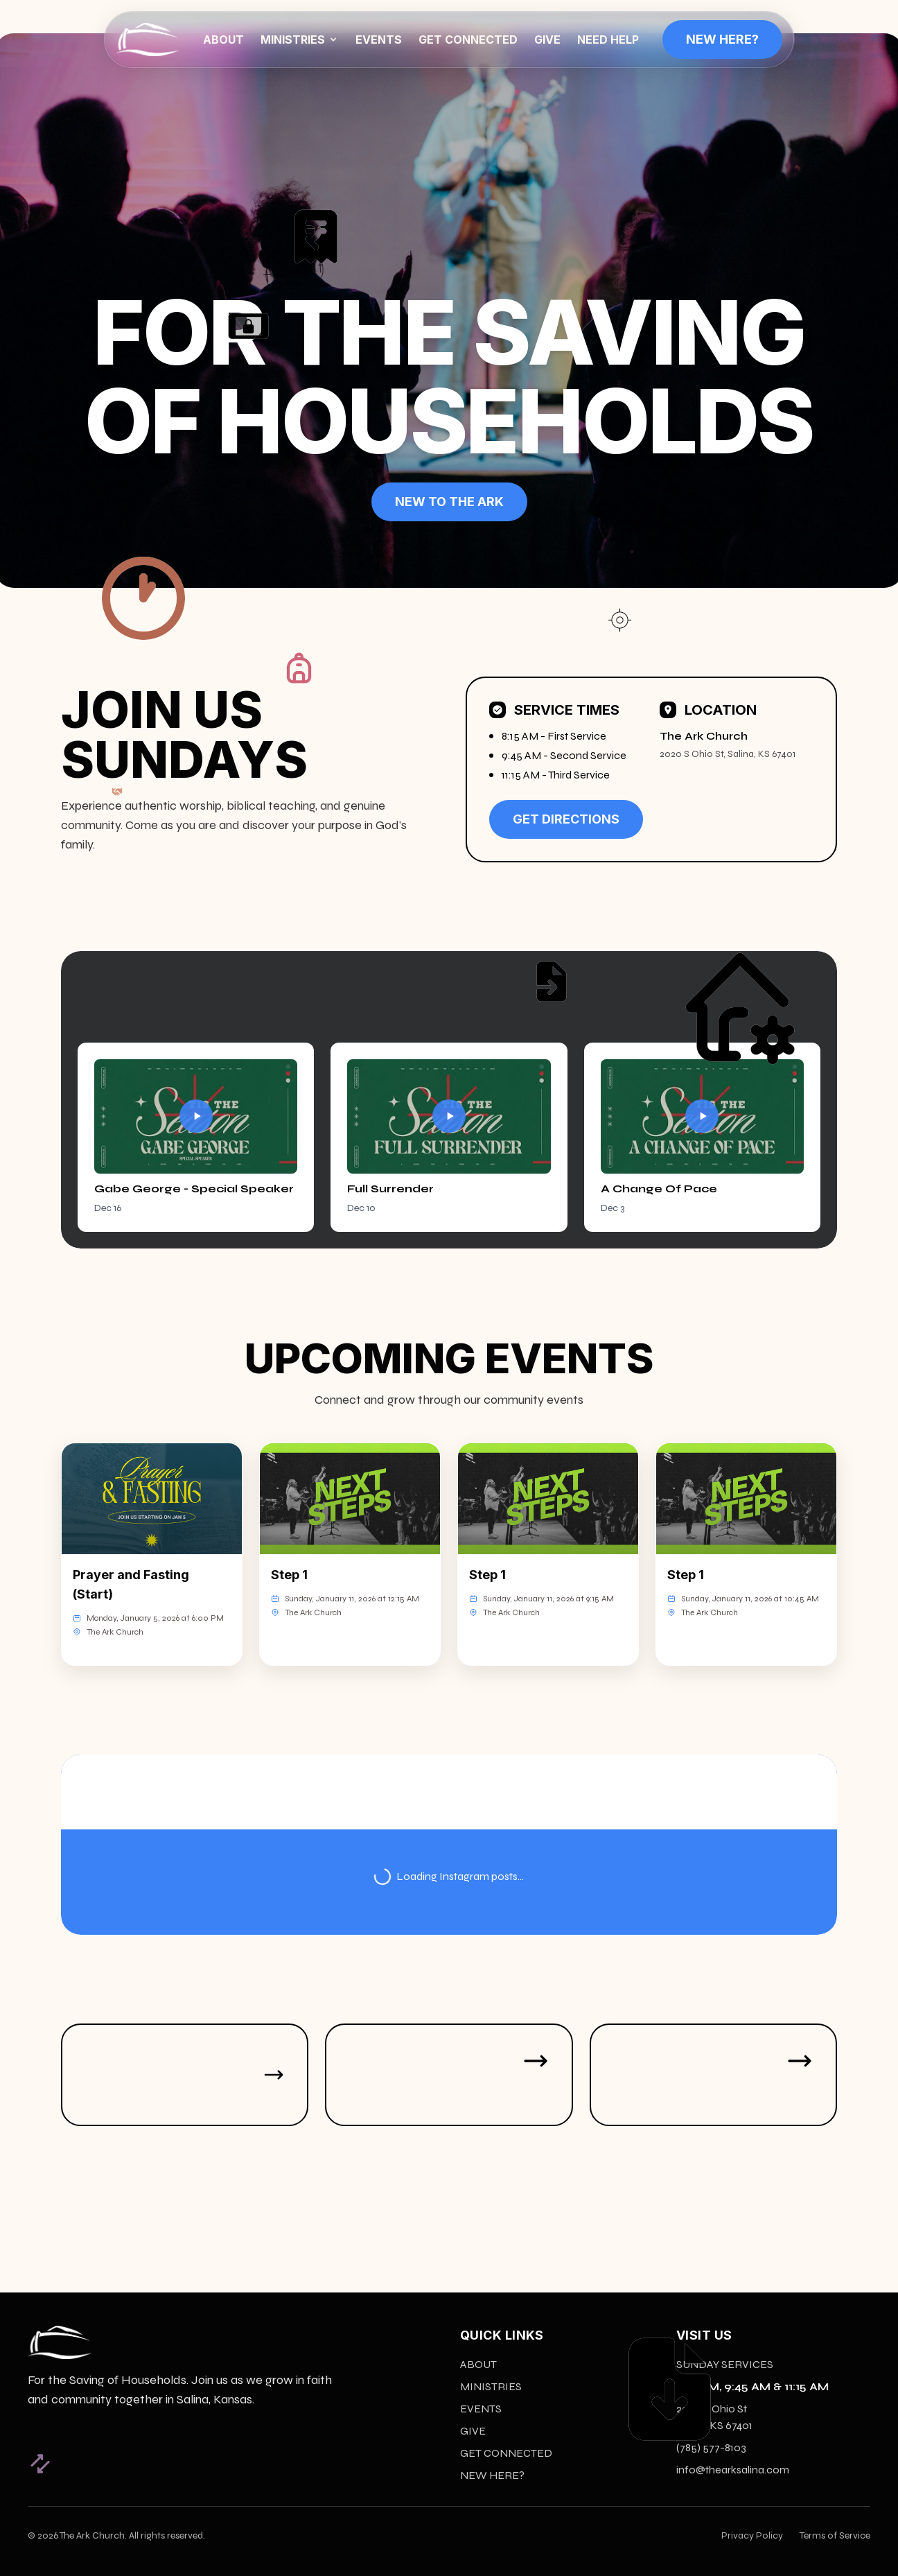 The height and width of the screenshot is (2576, 898). What do you see at coordinates (143, 598) in the screenshot?
I see `indicates the current time is 1 o'clock` at bounding box center [143, 598].